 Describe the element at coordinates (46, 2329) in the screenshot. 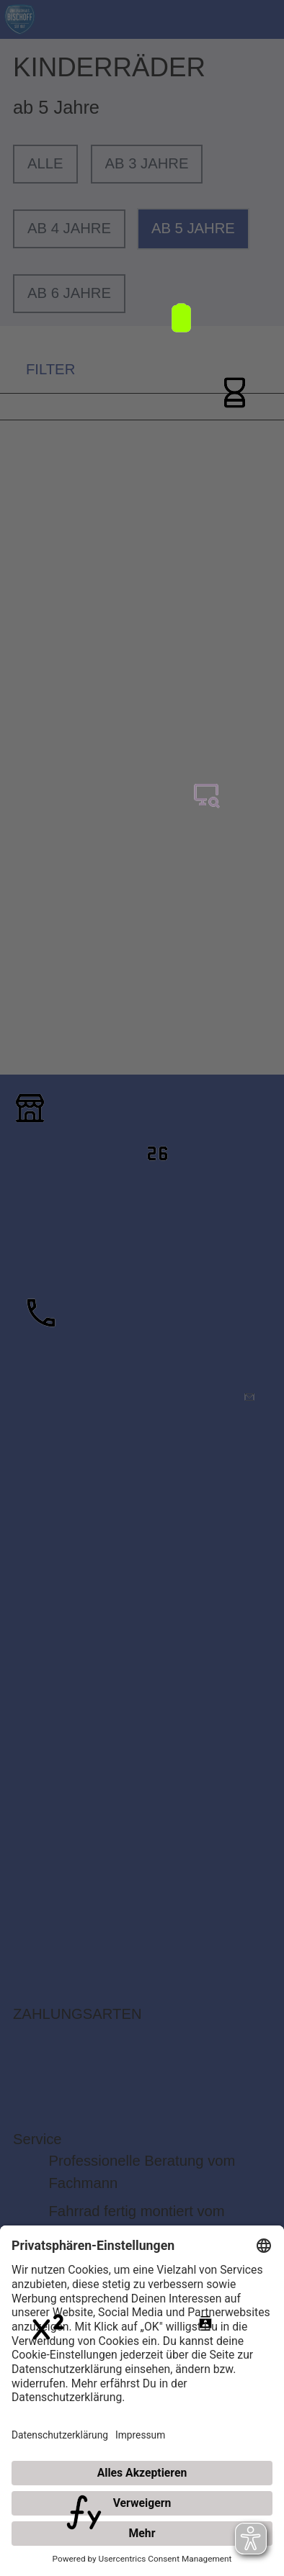

I see `apply superscript formatting to selected text` at that location.